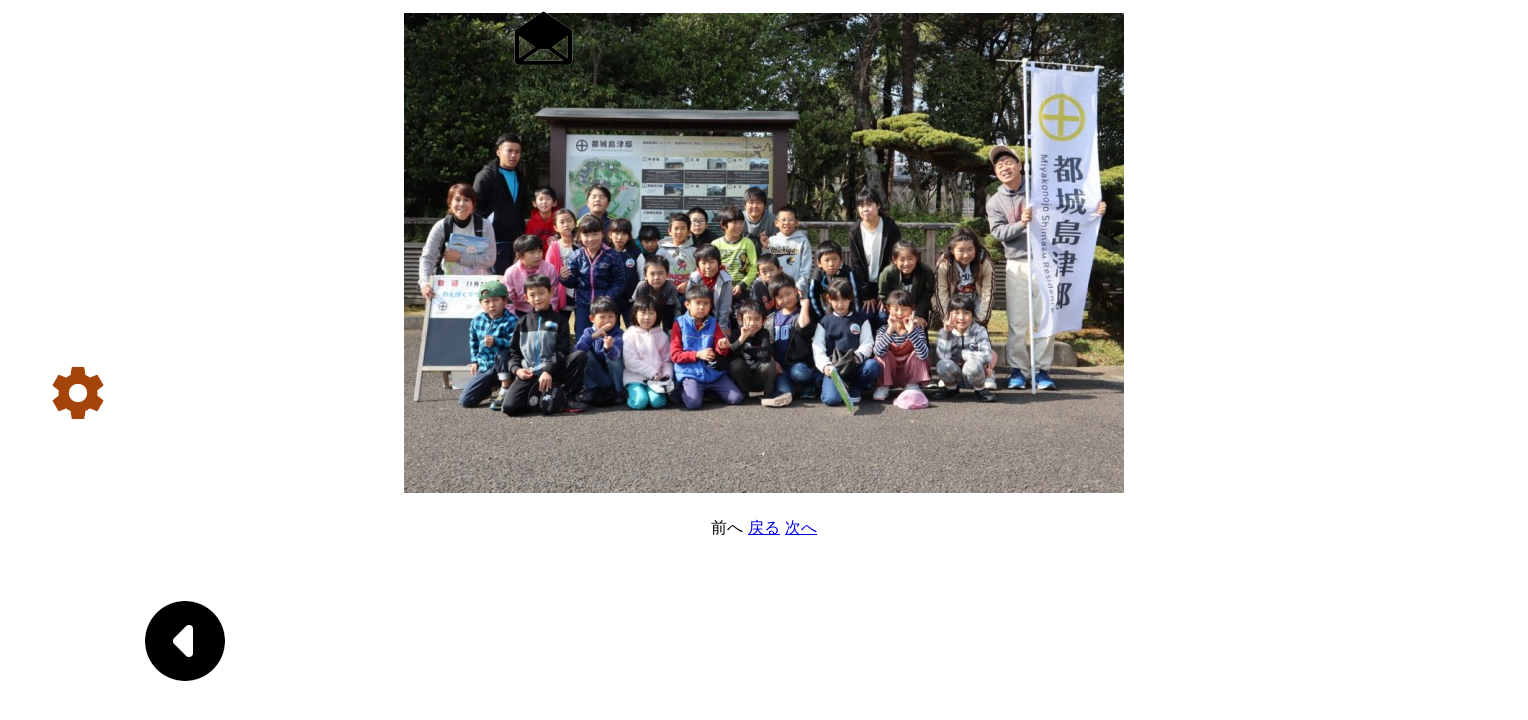 This screenshot has height=720, width=1528. Describe the element at coordinates (543, 40) in the screenshot. I see `view an opened or read email message` at that location.